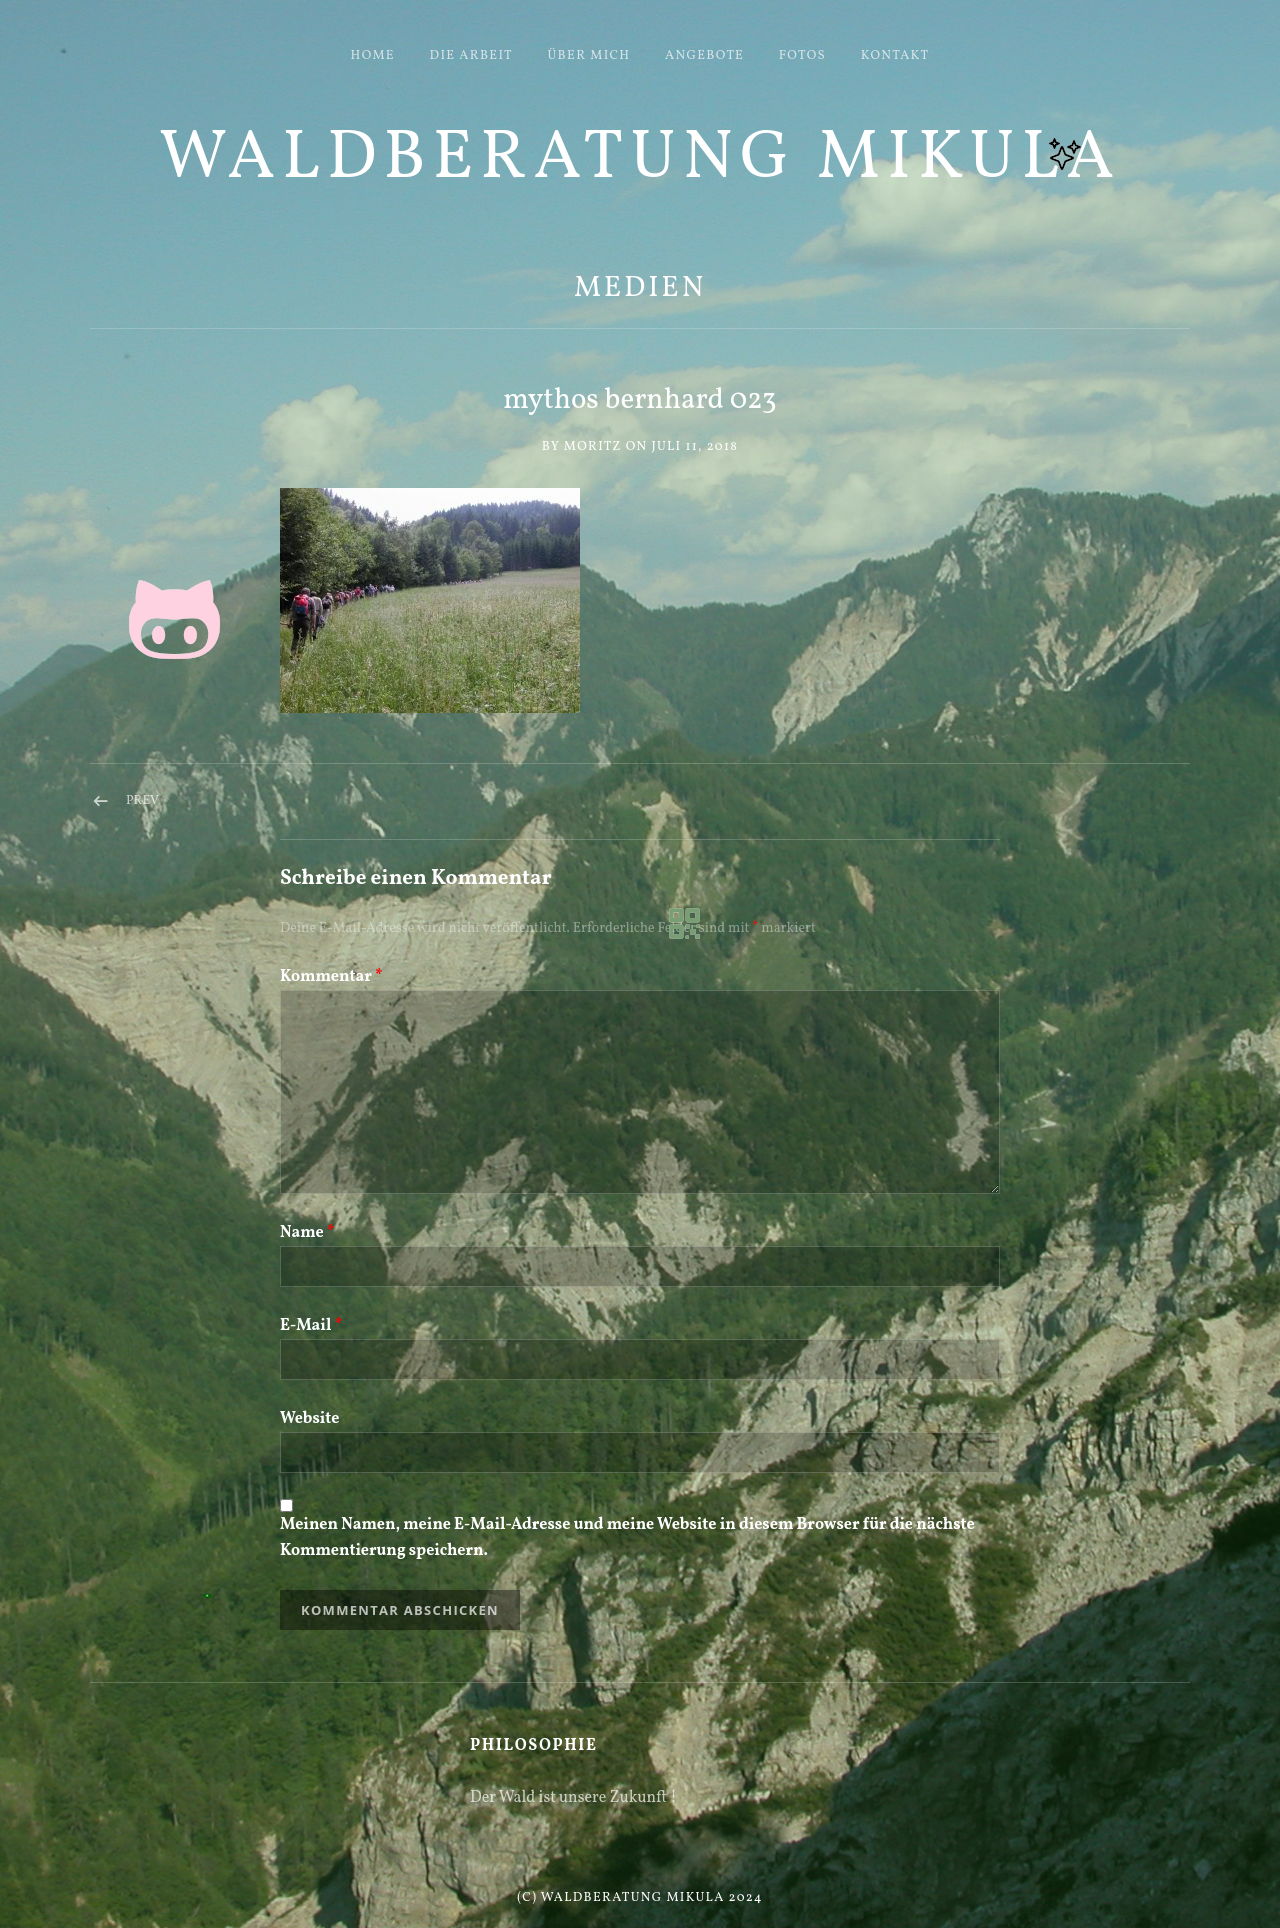  What do you see at coordinates (1065, 154) in the screenshot?
I see `indicates AI-generated or enhanced content` at bounding box center [1065, 154].